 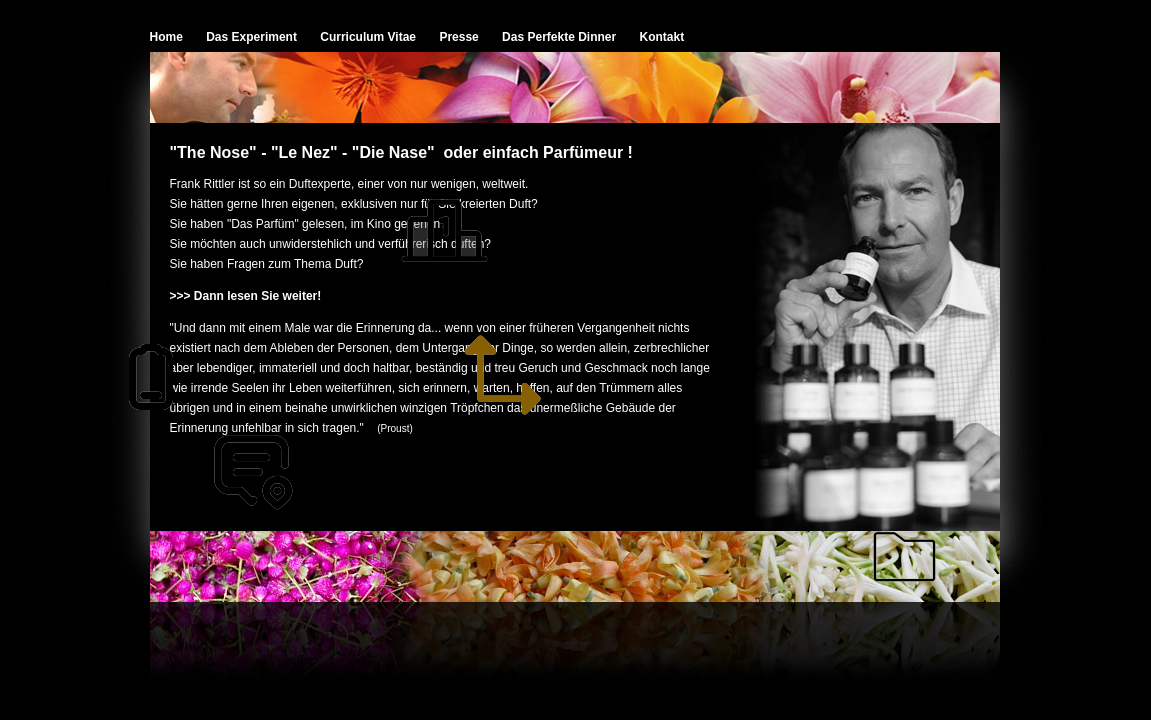 I want to click on pin a message to a specific location, so click(x=251, y=468).